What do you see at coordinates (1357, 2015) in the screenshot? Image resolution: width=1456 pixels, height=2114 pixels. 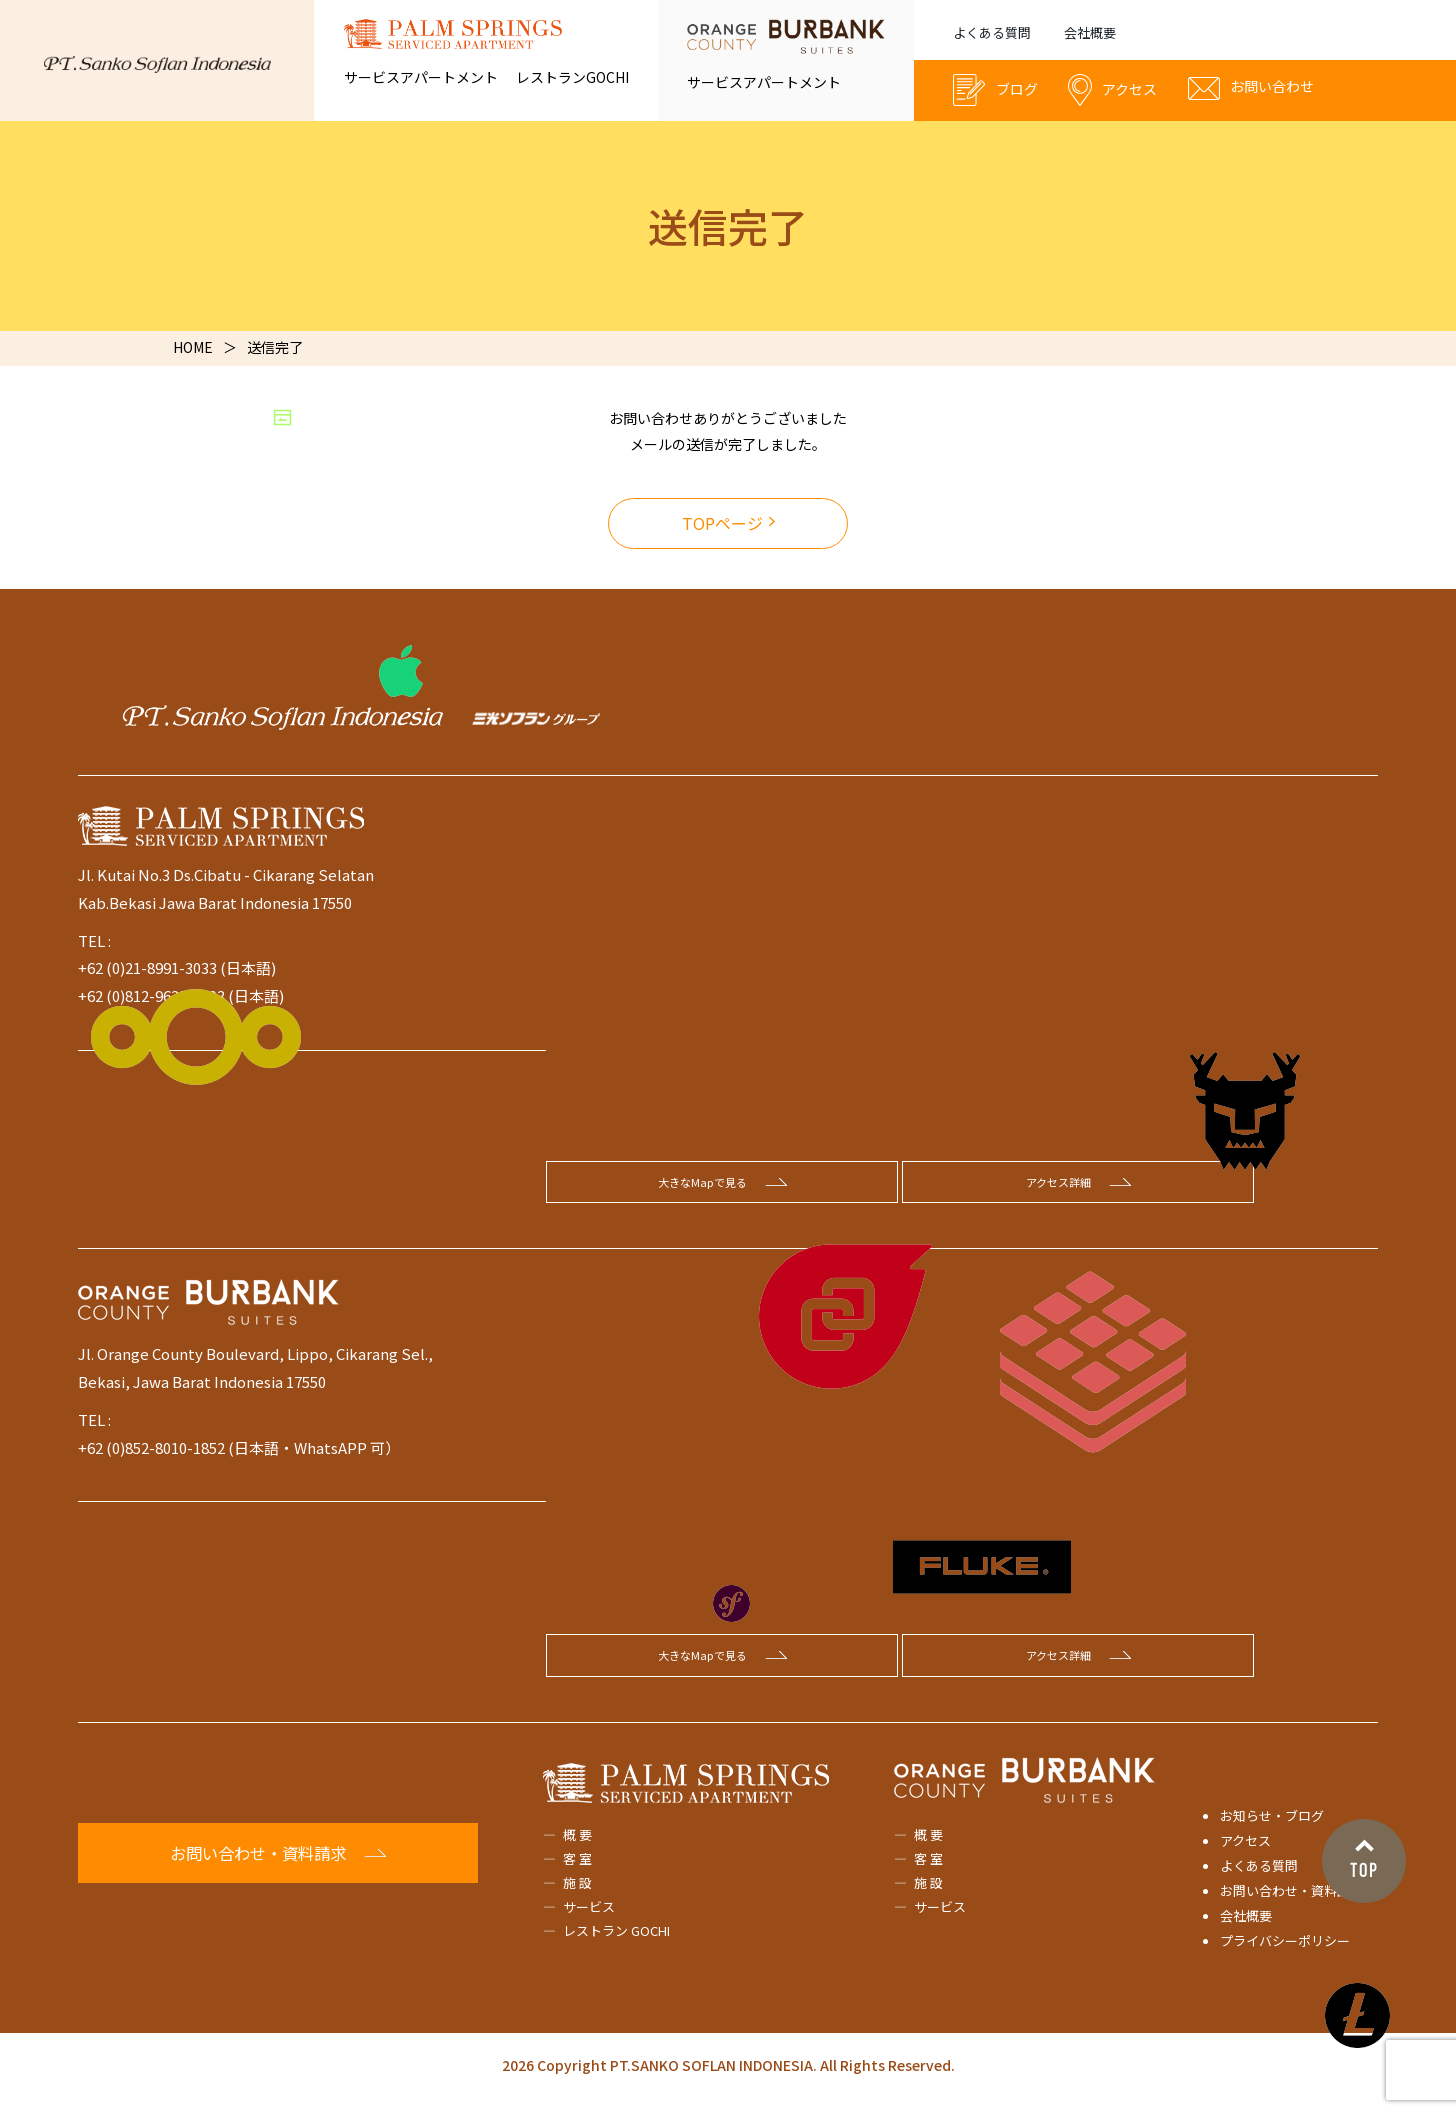 I see `litecoin cryptocurrency logo` at bounding box center [1357, 2015].